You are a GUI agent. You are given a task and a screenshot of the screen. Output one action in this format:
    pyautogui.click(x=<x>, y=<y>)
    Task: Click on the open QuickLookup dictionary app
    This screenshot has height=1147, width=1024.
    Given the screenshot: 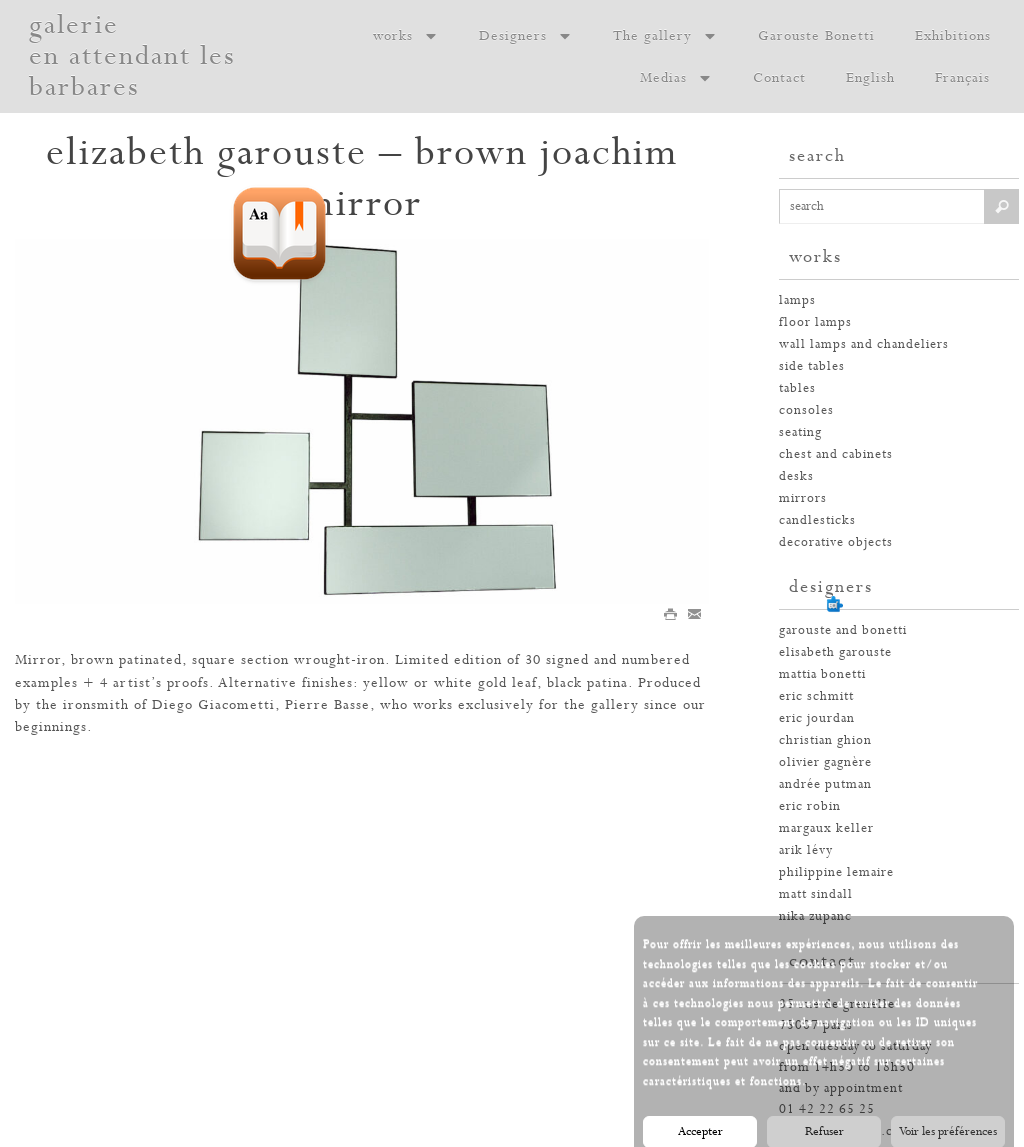 What is the action you would take?
    pyautogui.click(x=279, y=233)
    